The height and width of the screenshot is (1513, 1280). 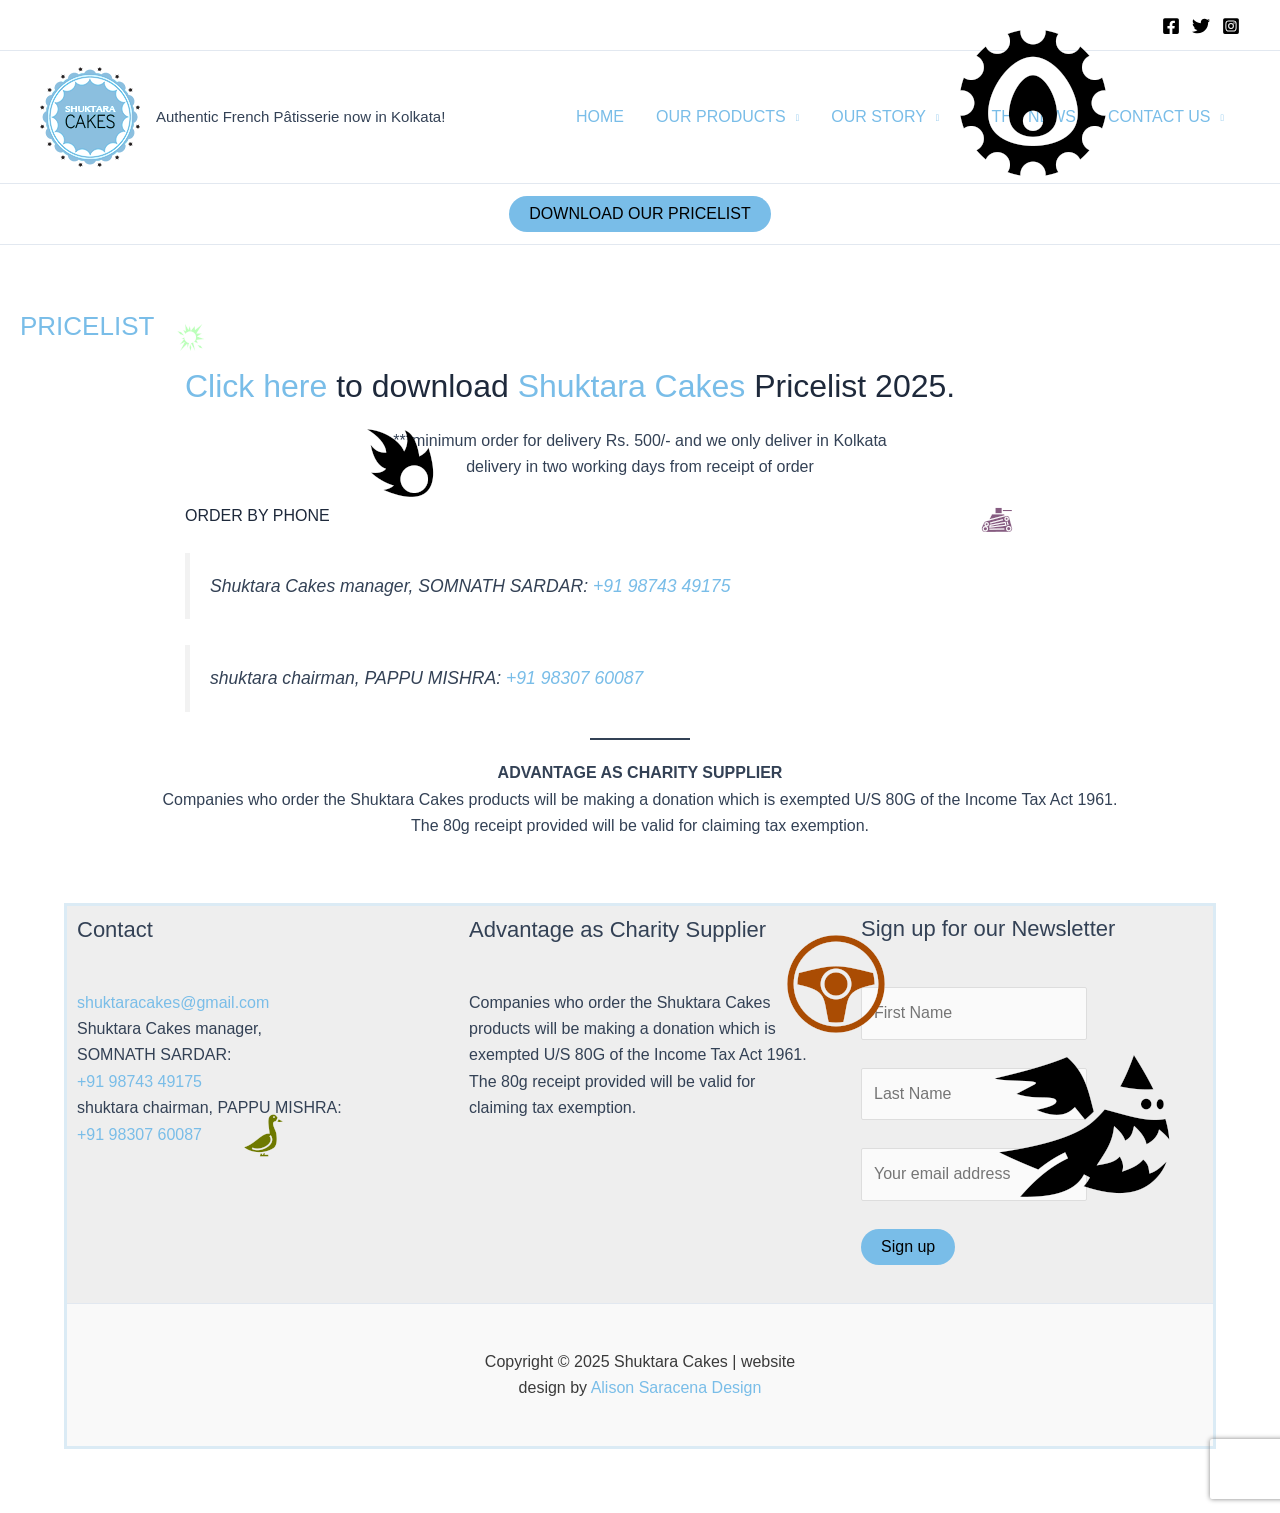 I want to click on indicates a burning or fire effect status, so click(x=398, y=461).